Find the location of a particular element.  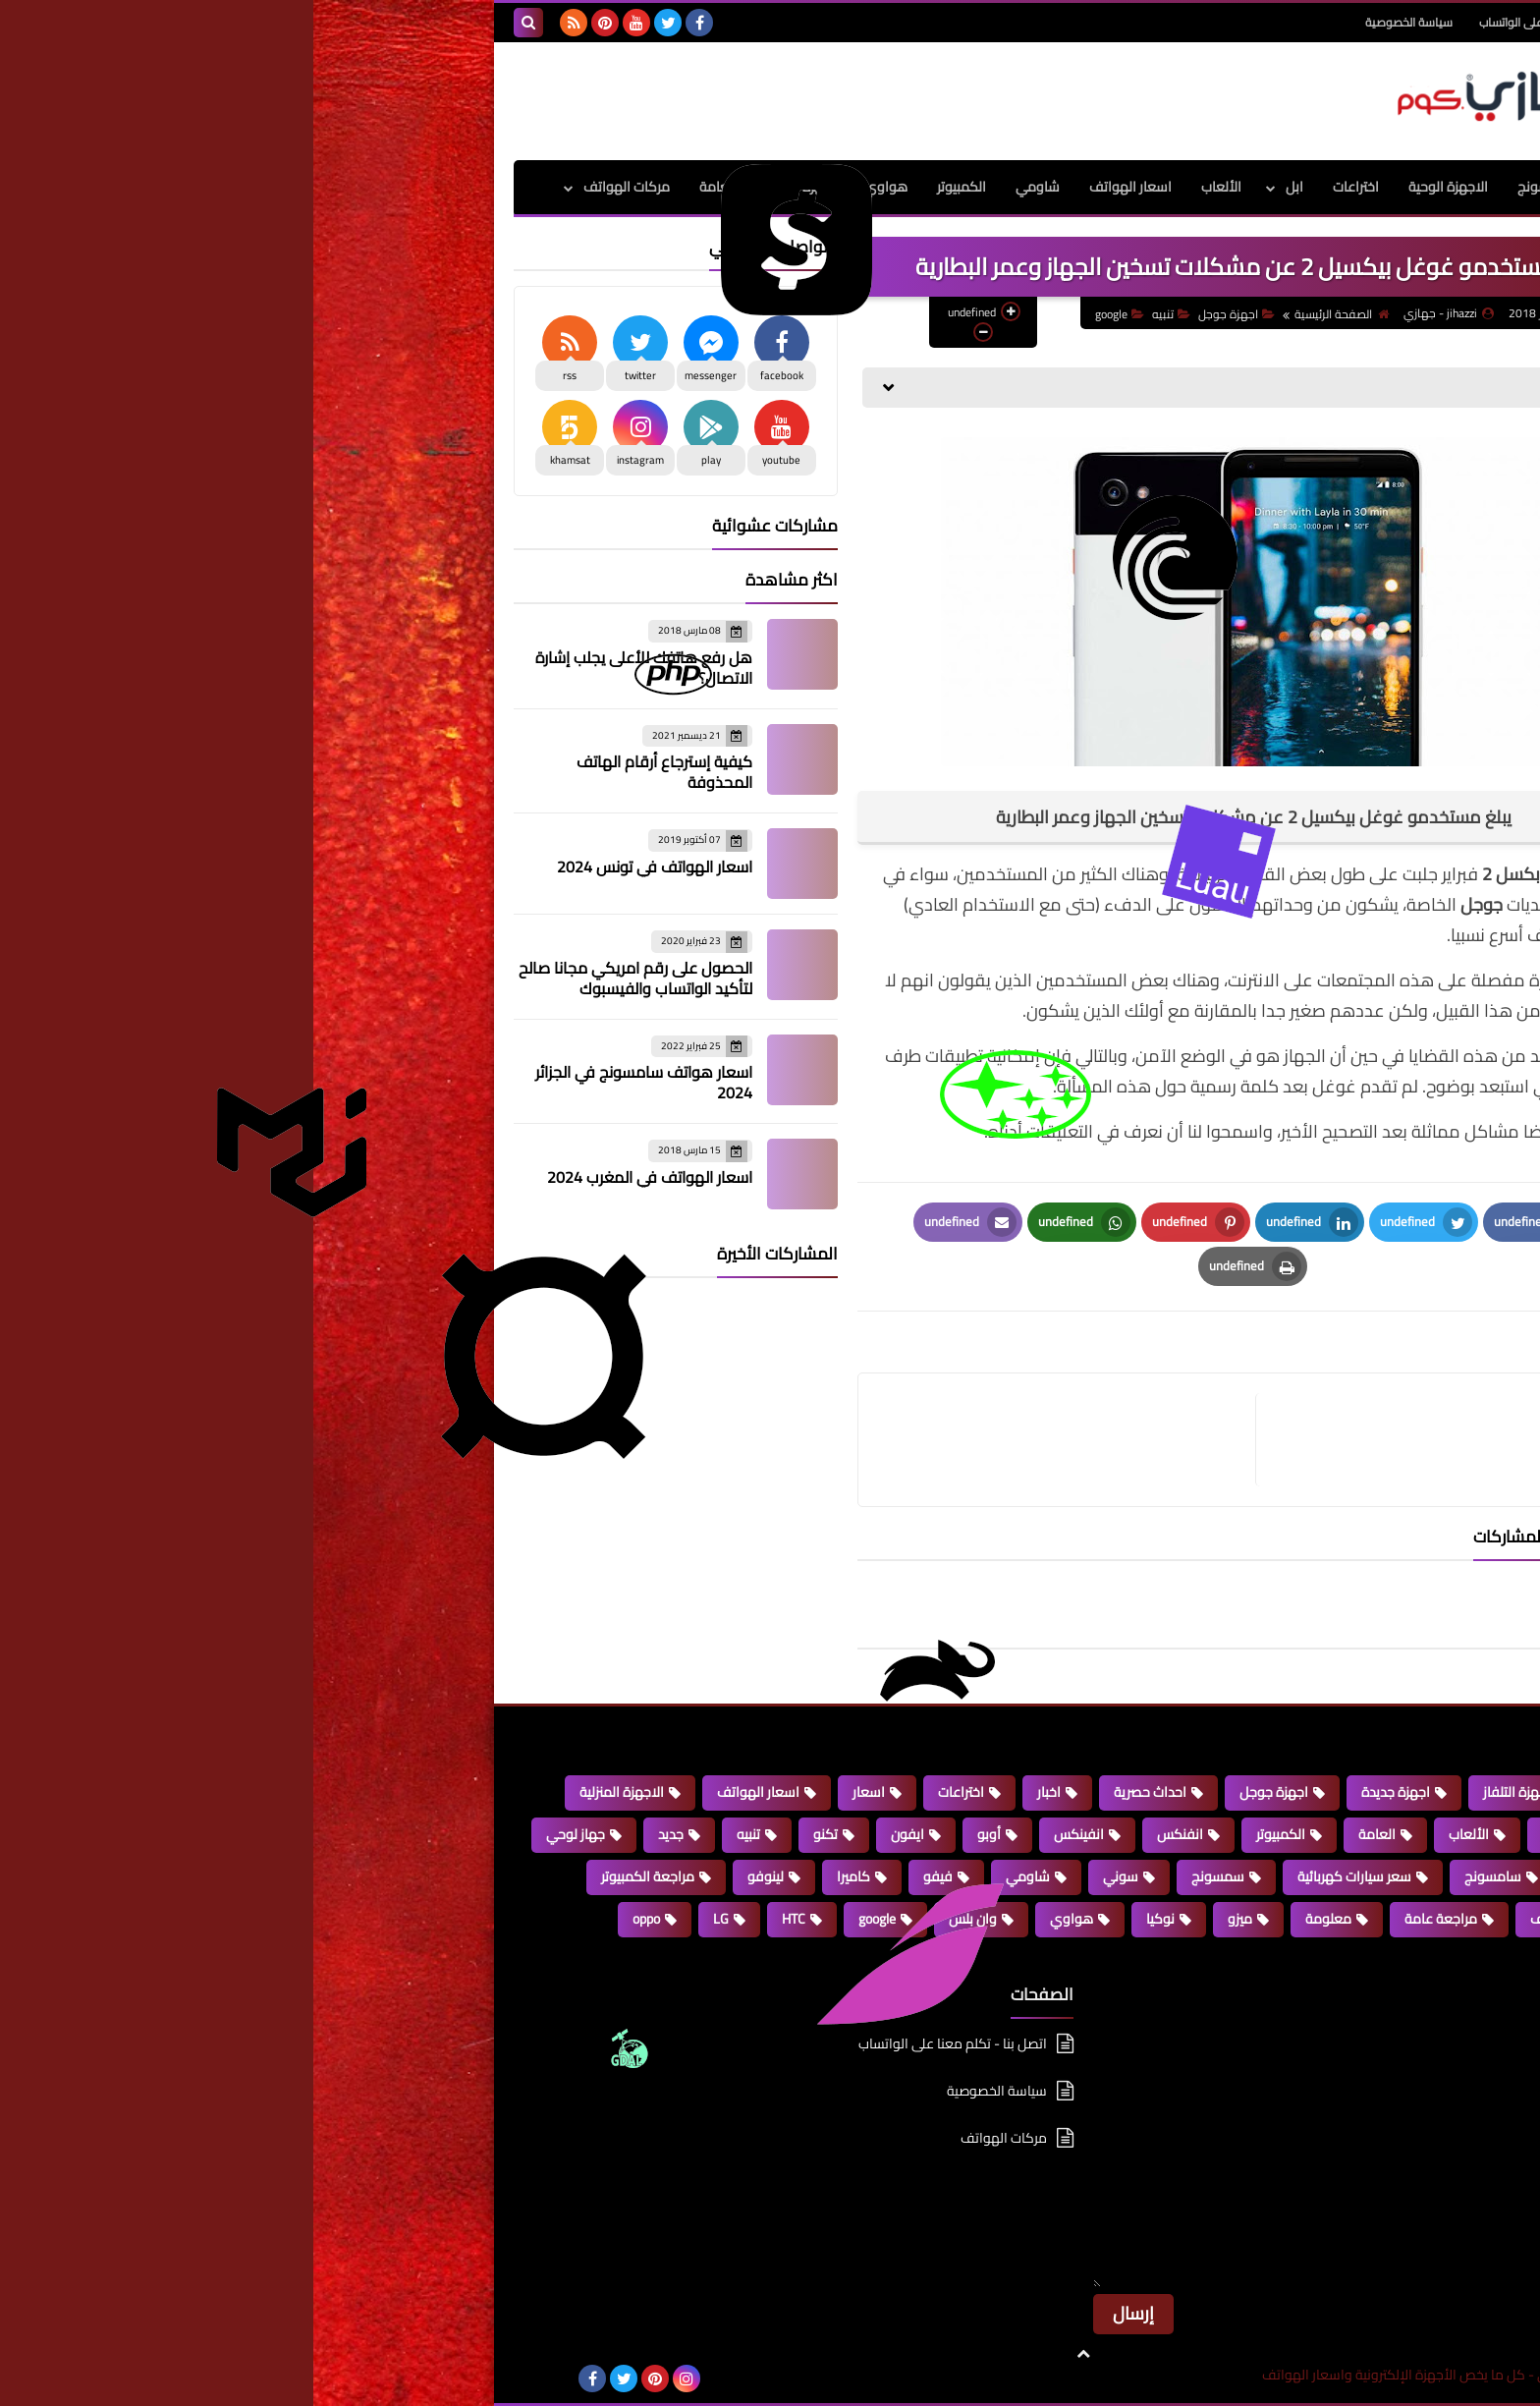

open the Bastyon app is located at coordinates (543, 1356).